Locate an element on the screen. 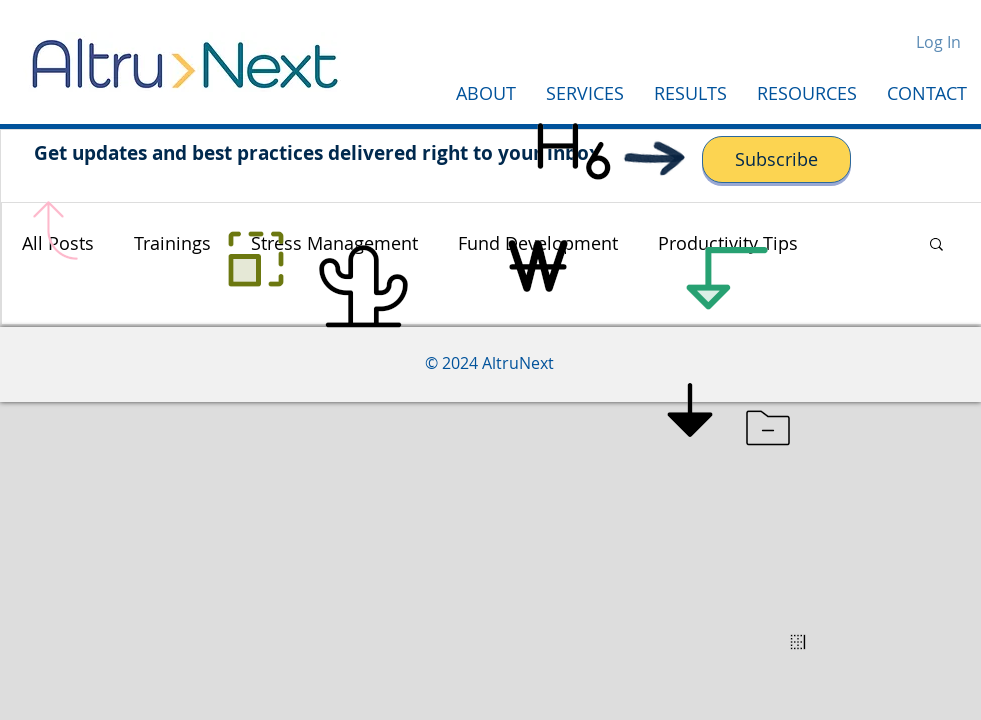 Image resolution: width=981 pixels, height=720 pixels. remove a folder is located at coordinates (768, 427).